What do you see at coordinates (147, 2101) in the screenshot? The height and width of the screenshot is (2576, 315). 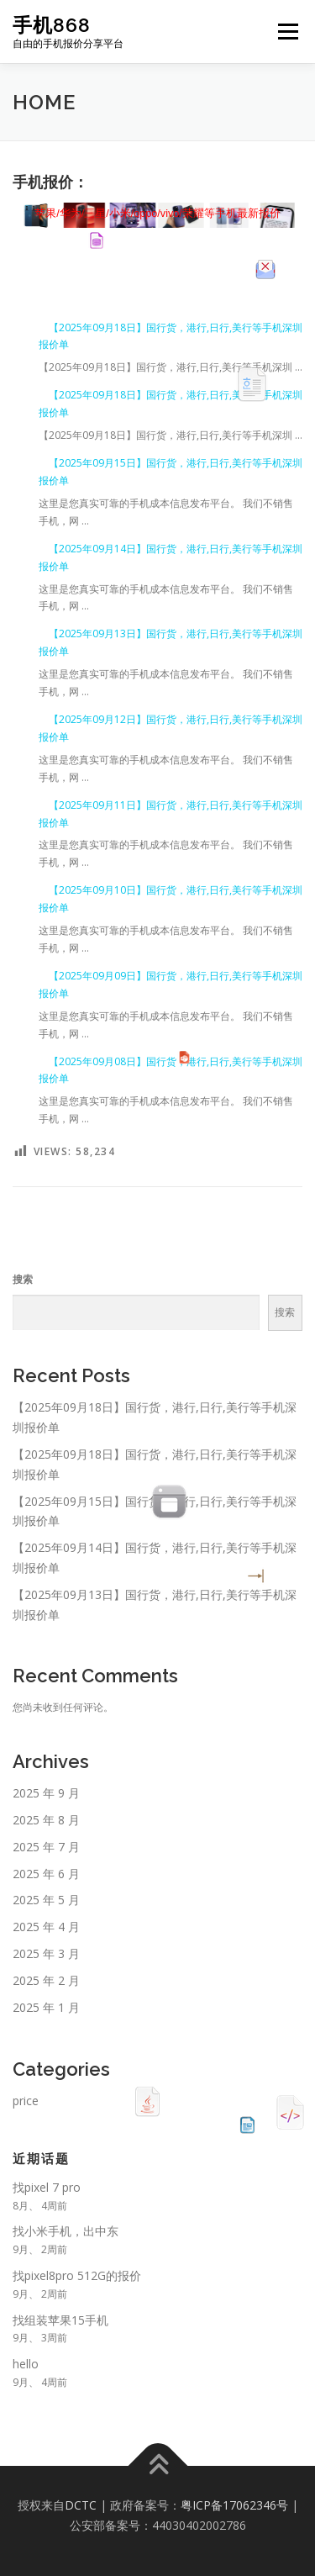 I see `a java source code file` at bounding box center [147, 2101].